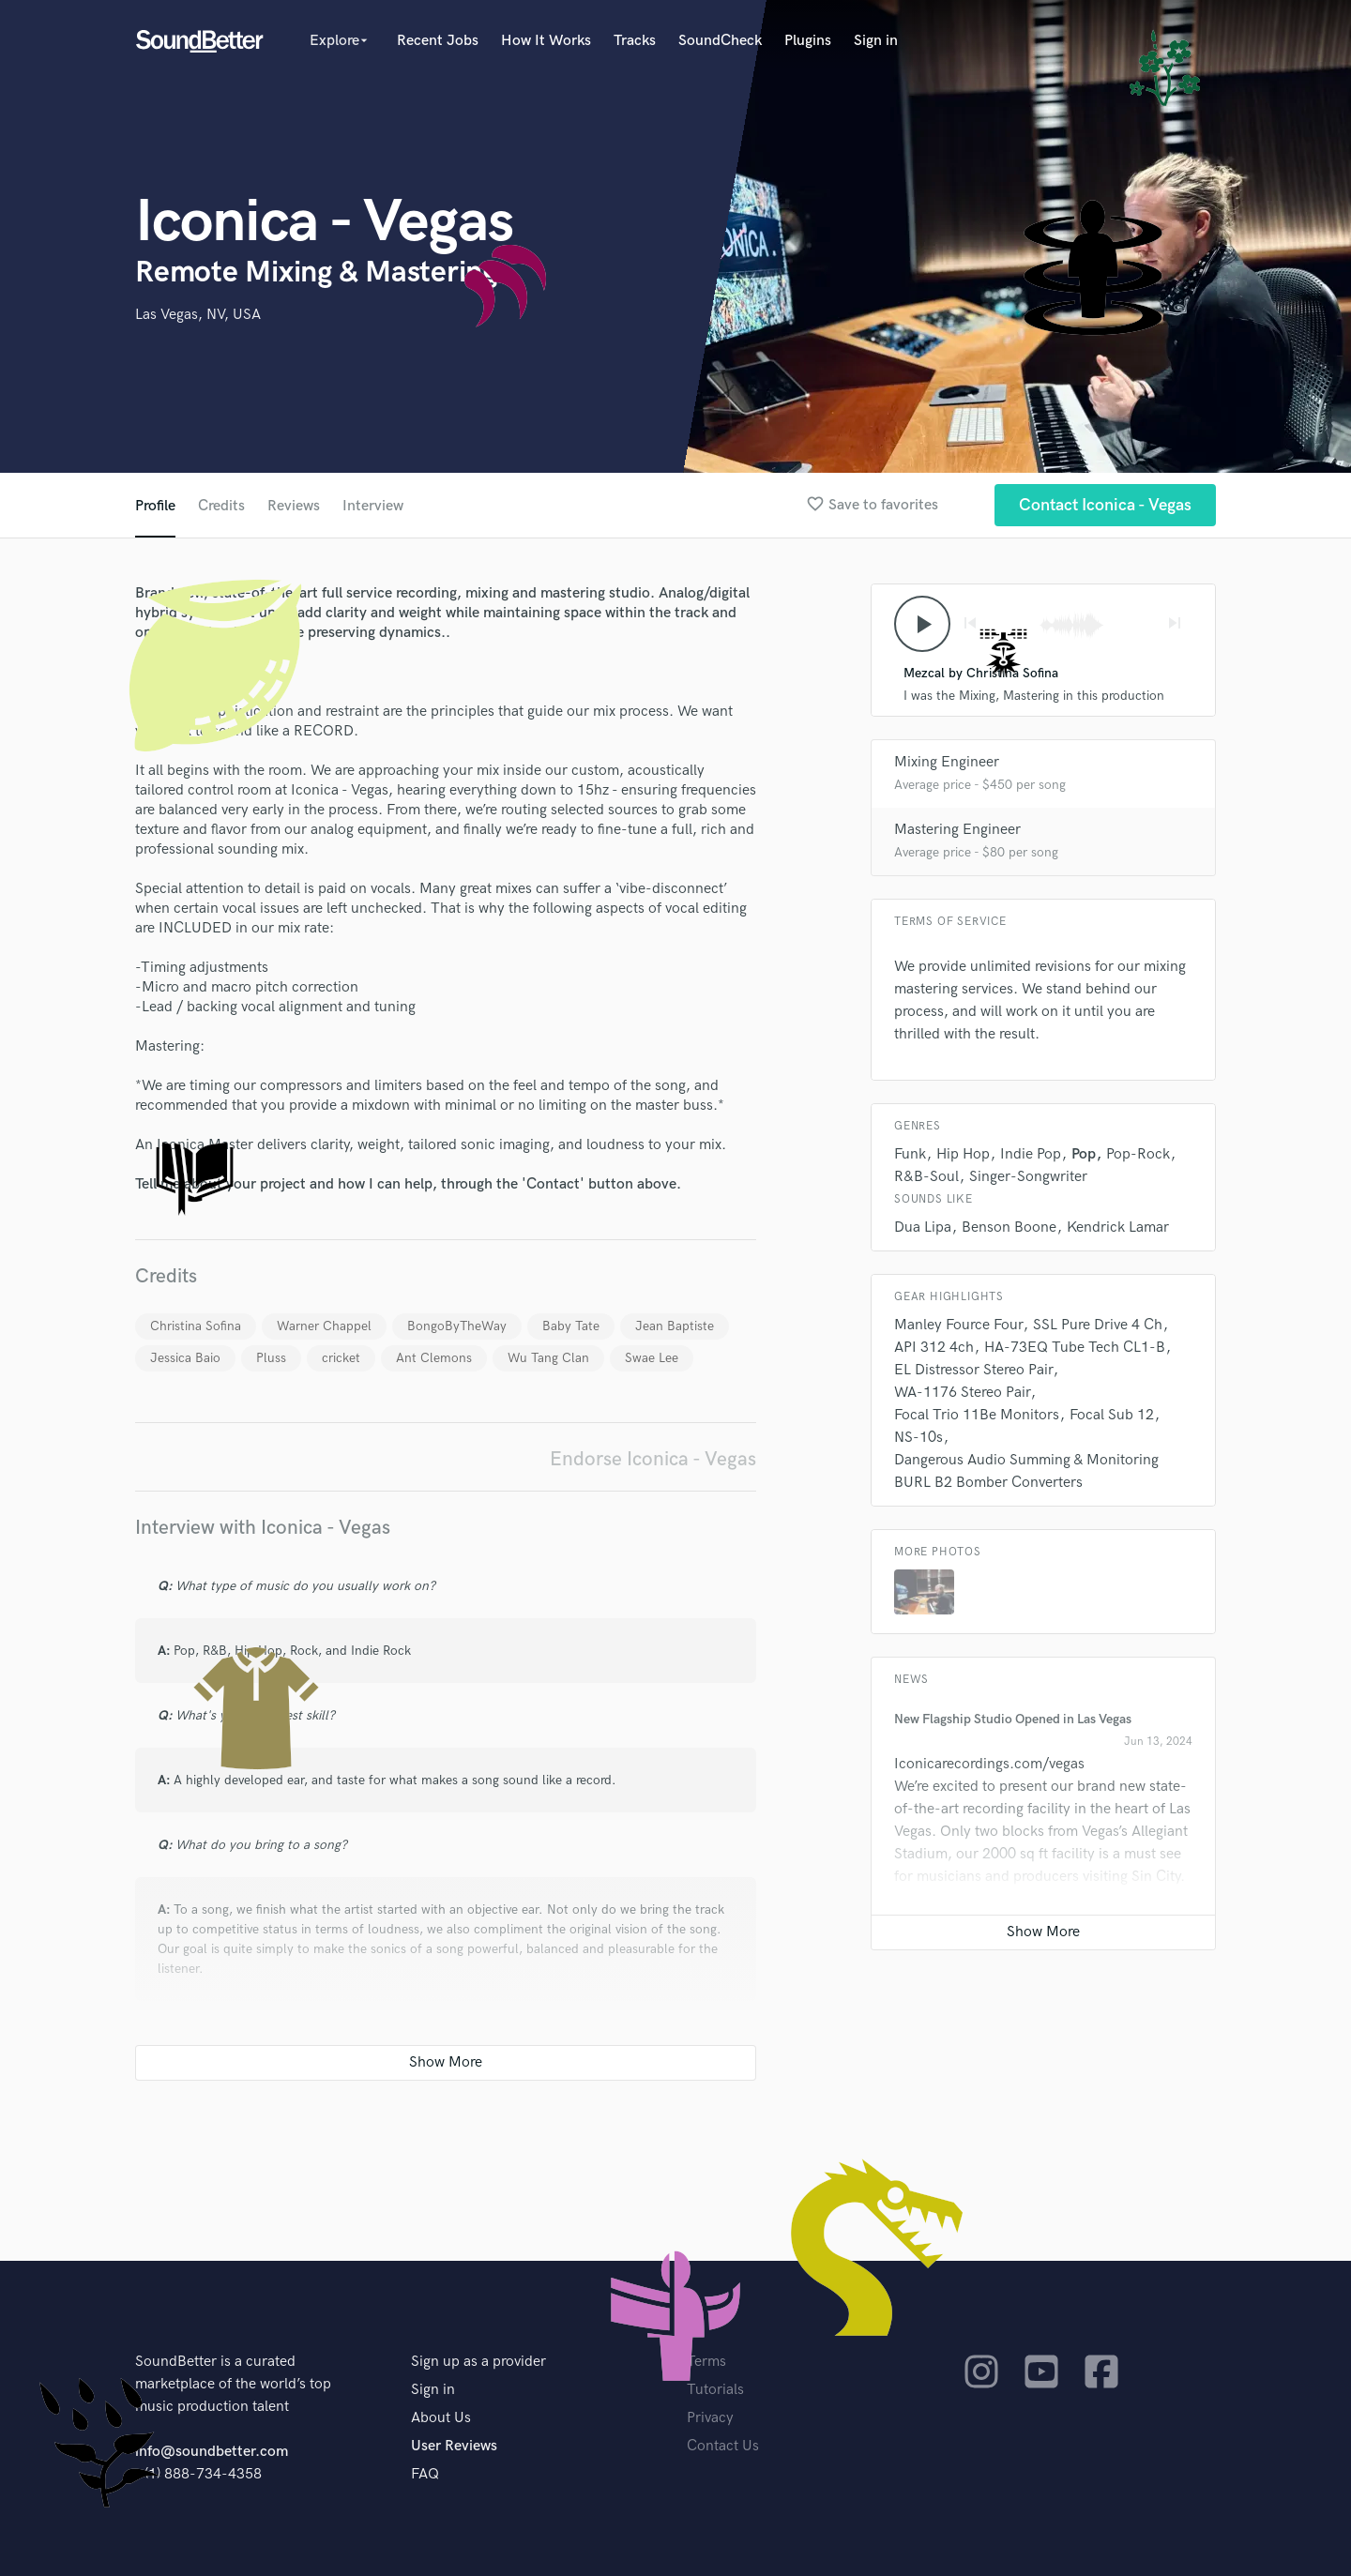  What do you see at coordinates (506, 285) in the screenshot?
I see `indicates a claw or slash attack ability` at bounding box center [506, 285].